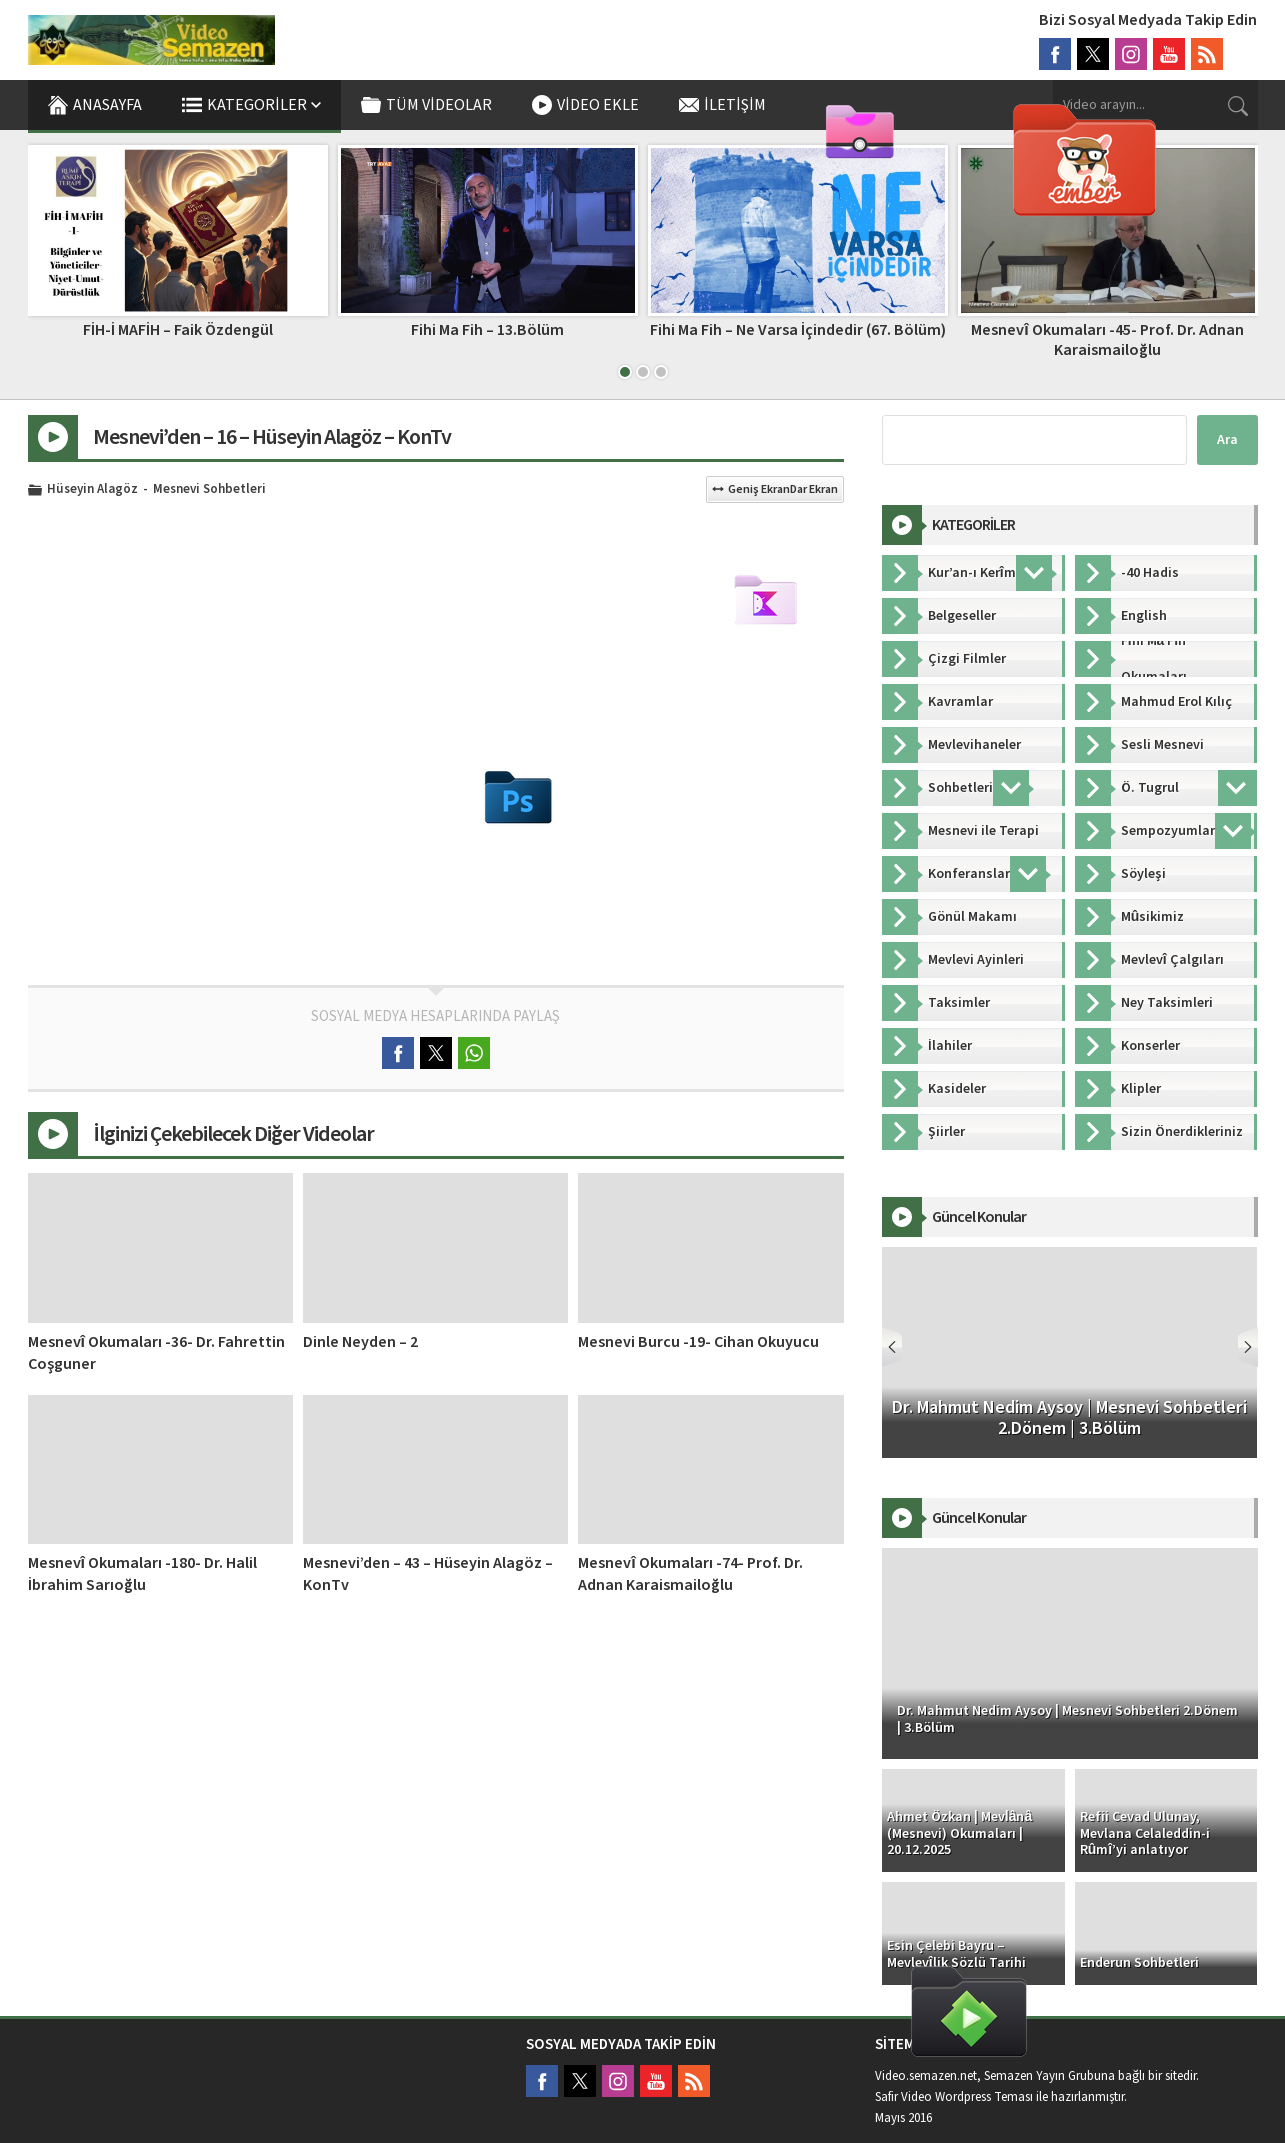  Describe the element at coordinates (765, 601) in the screenshot. I see `open kotlin android project folder` at that location.